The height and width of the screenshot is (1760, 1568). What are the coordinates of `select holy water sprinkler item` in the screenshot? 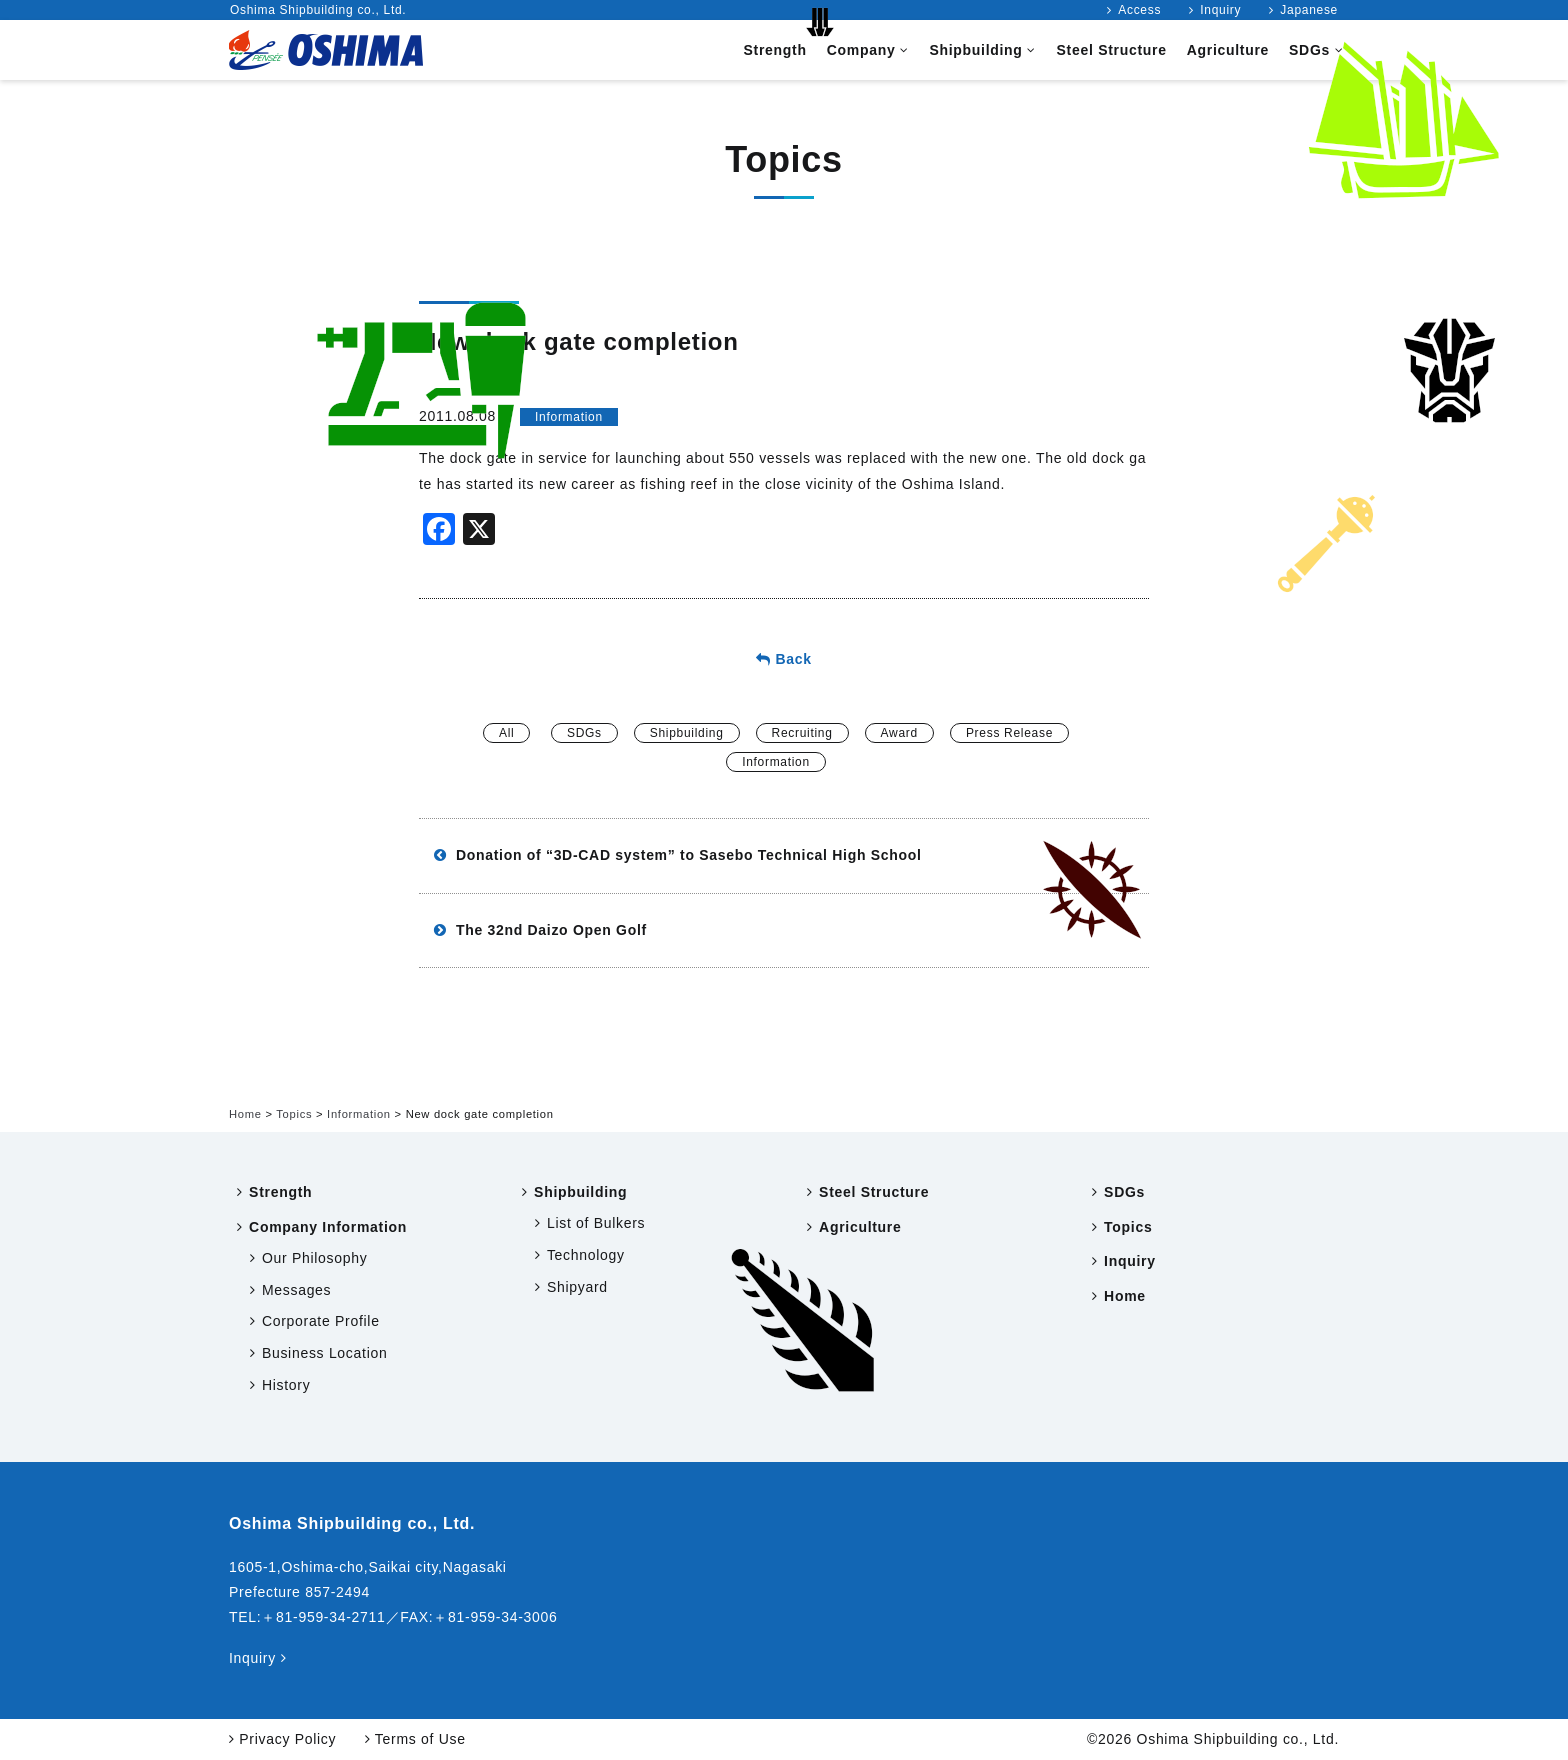 It's located at (1326, 543).